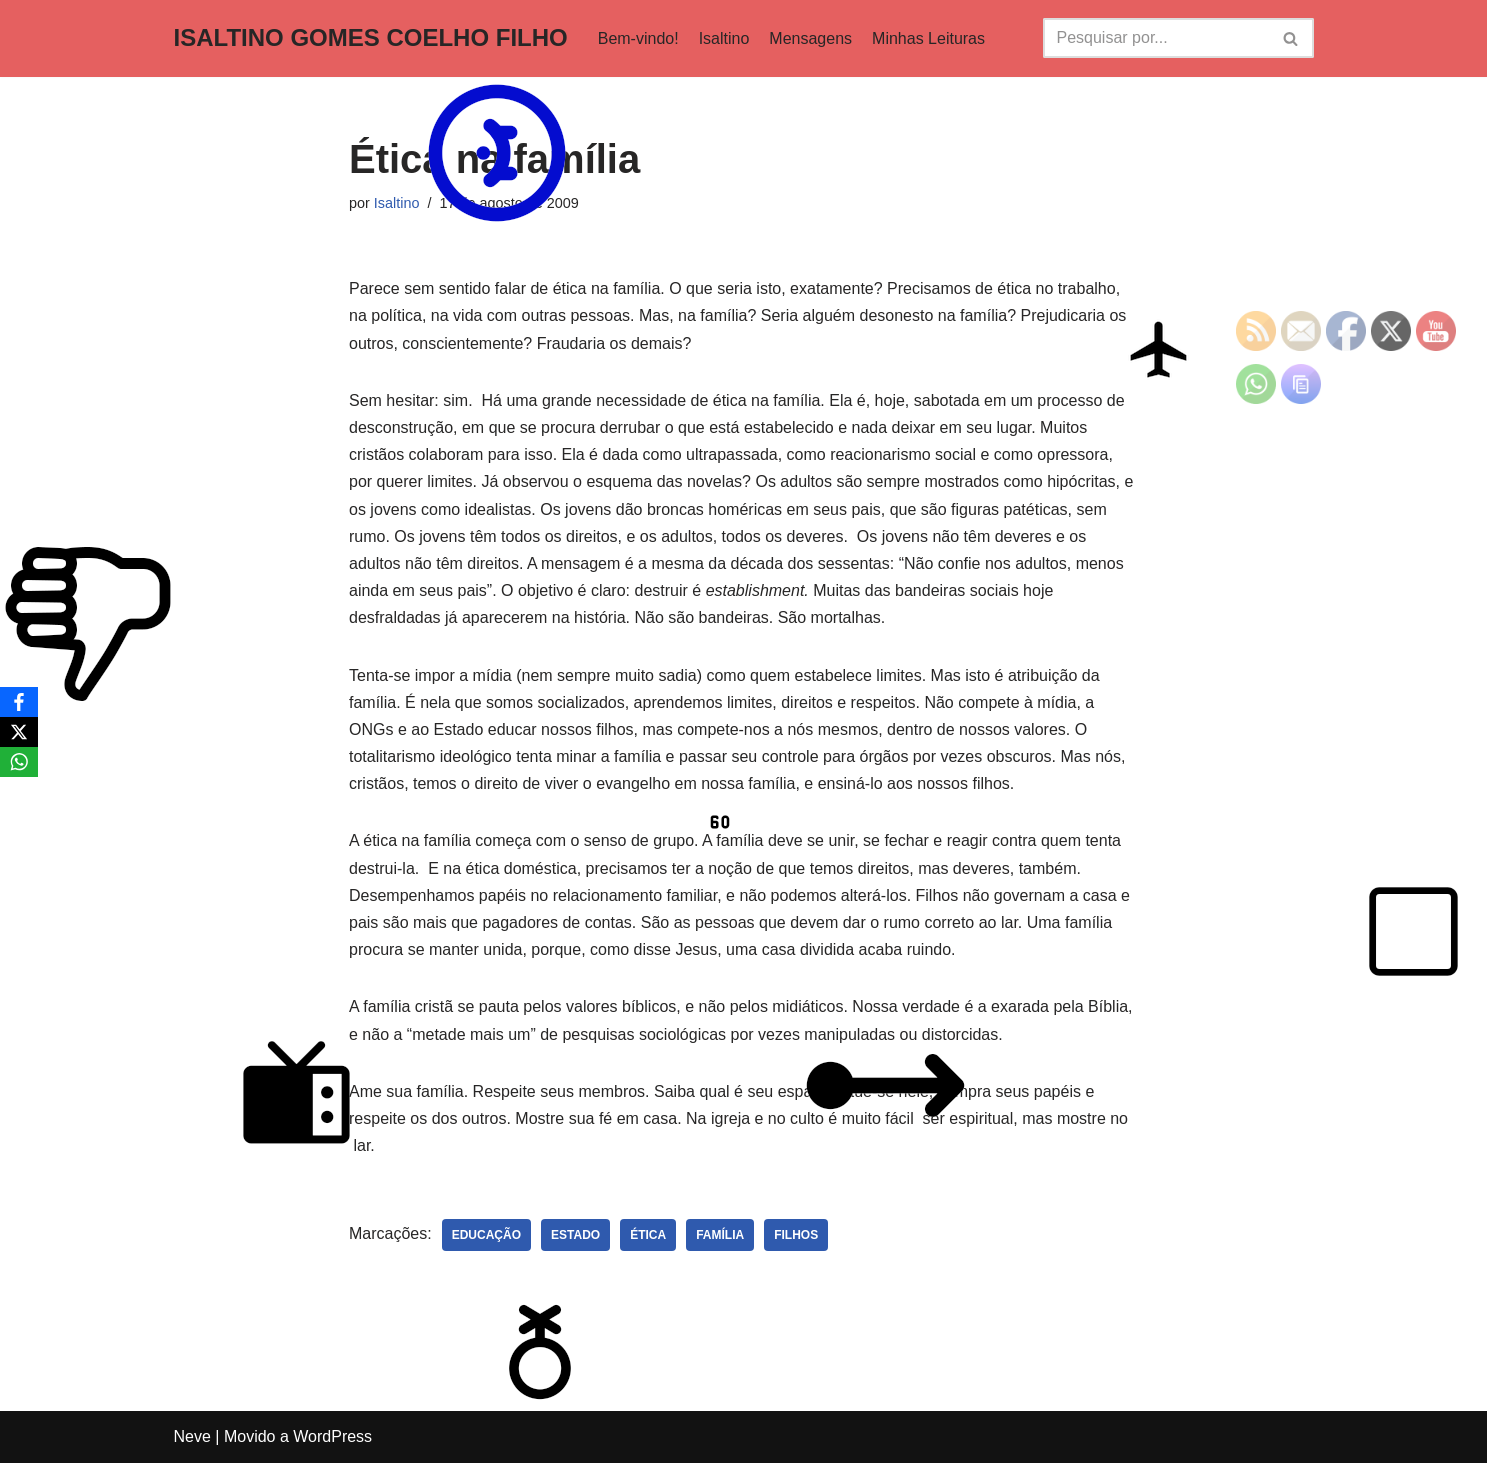 The width and height of the screenshot is (1487, 1463). I want to click on proceed to the next step, so click(885, 1085).